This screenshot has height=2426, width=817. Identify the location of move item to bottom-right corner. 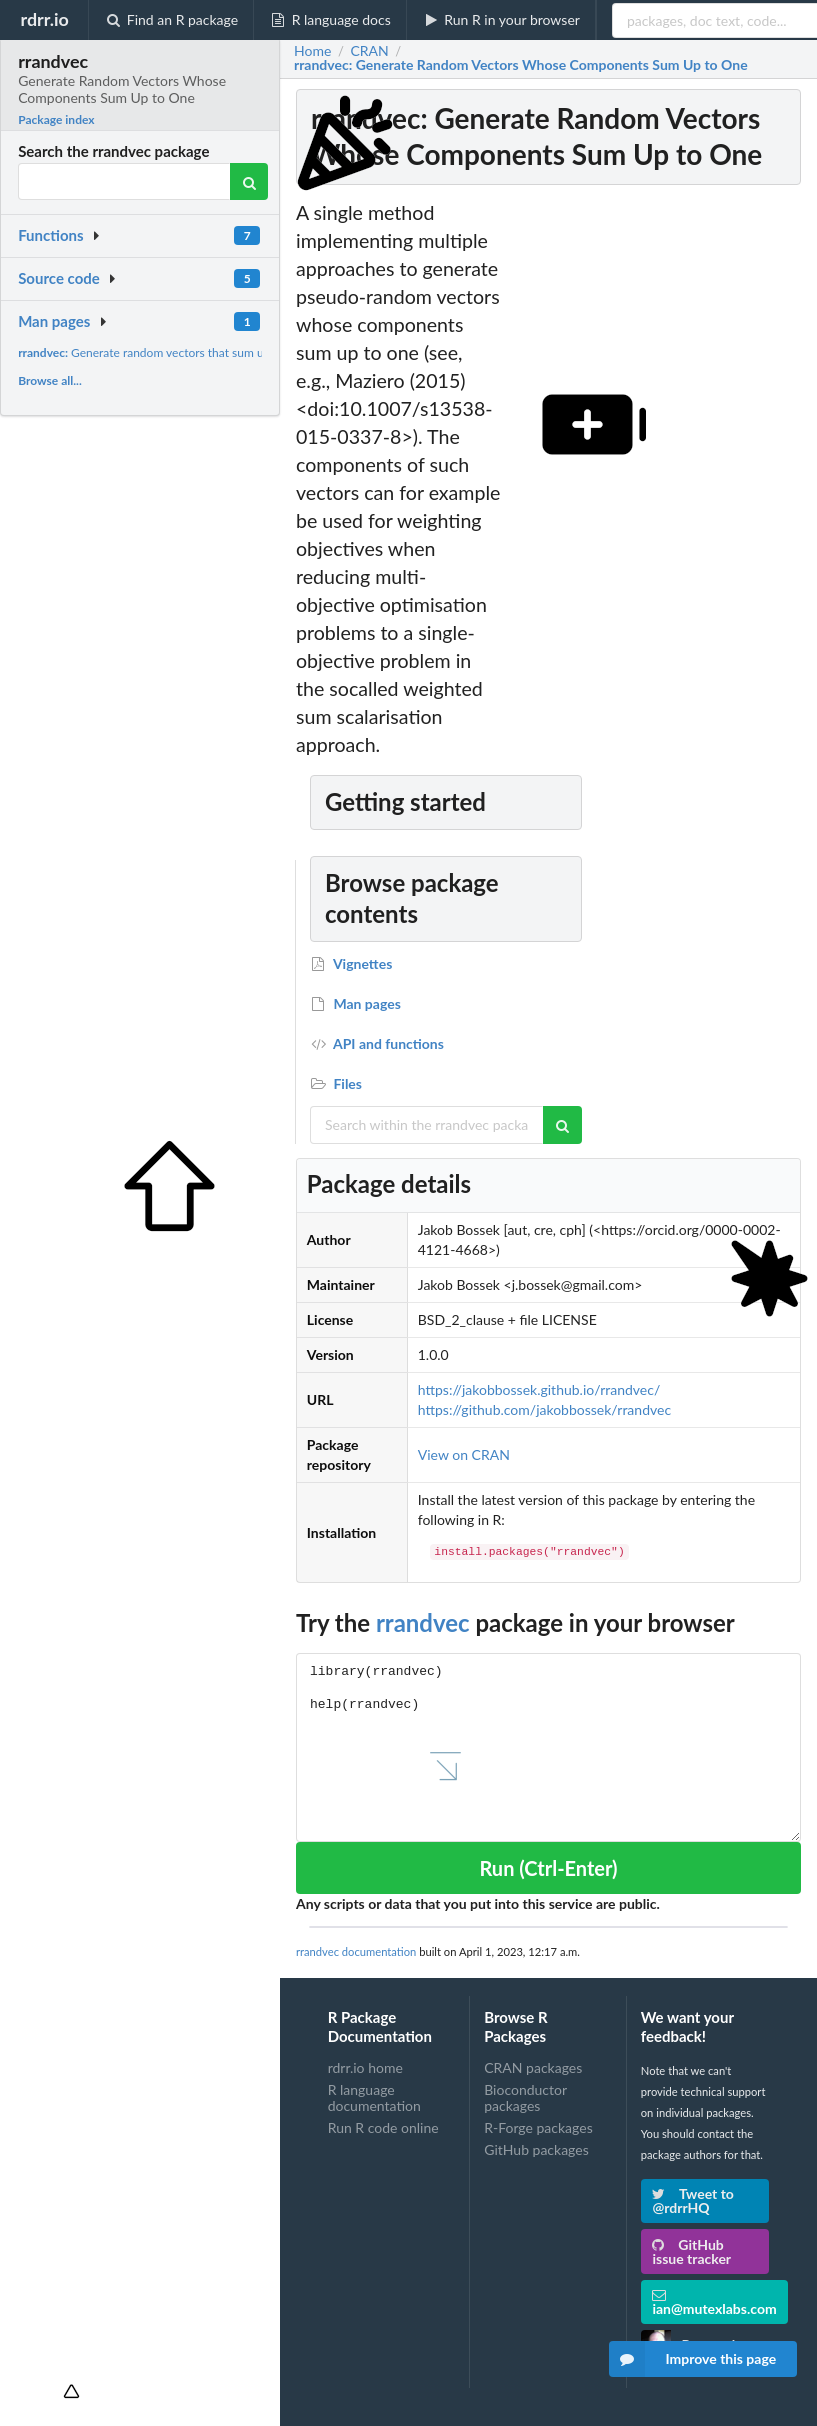
(445, 1767).